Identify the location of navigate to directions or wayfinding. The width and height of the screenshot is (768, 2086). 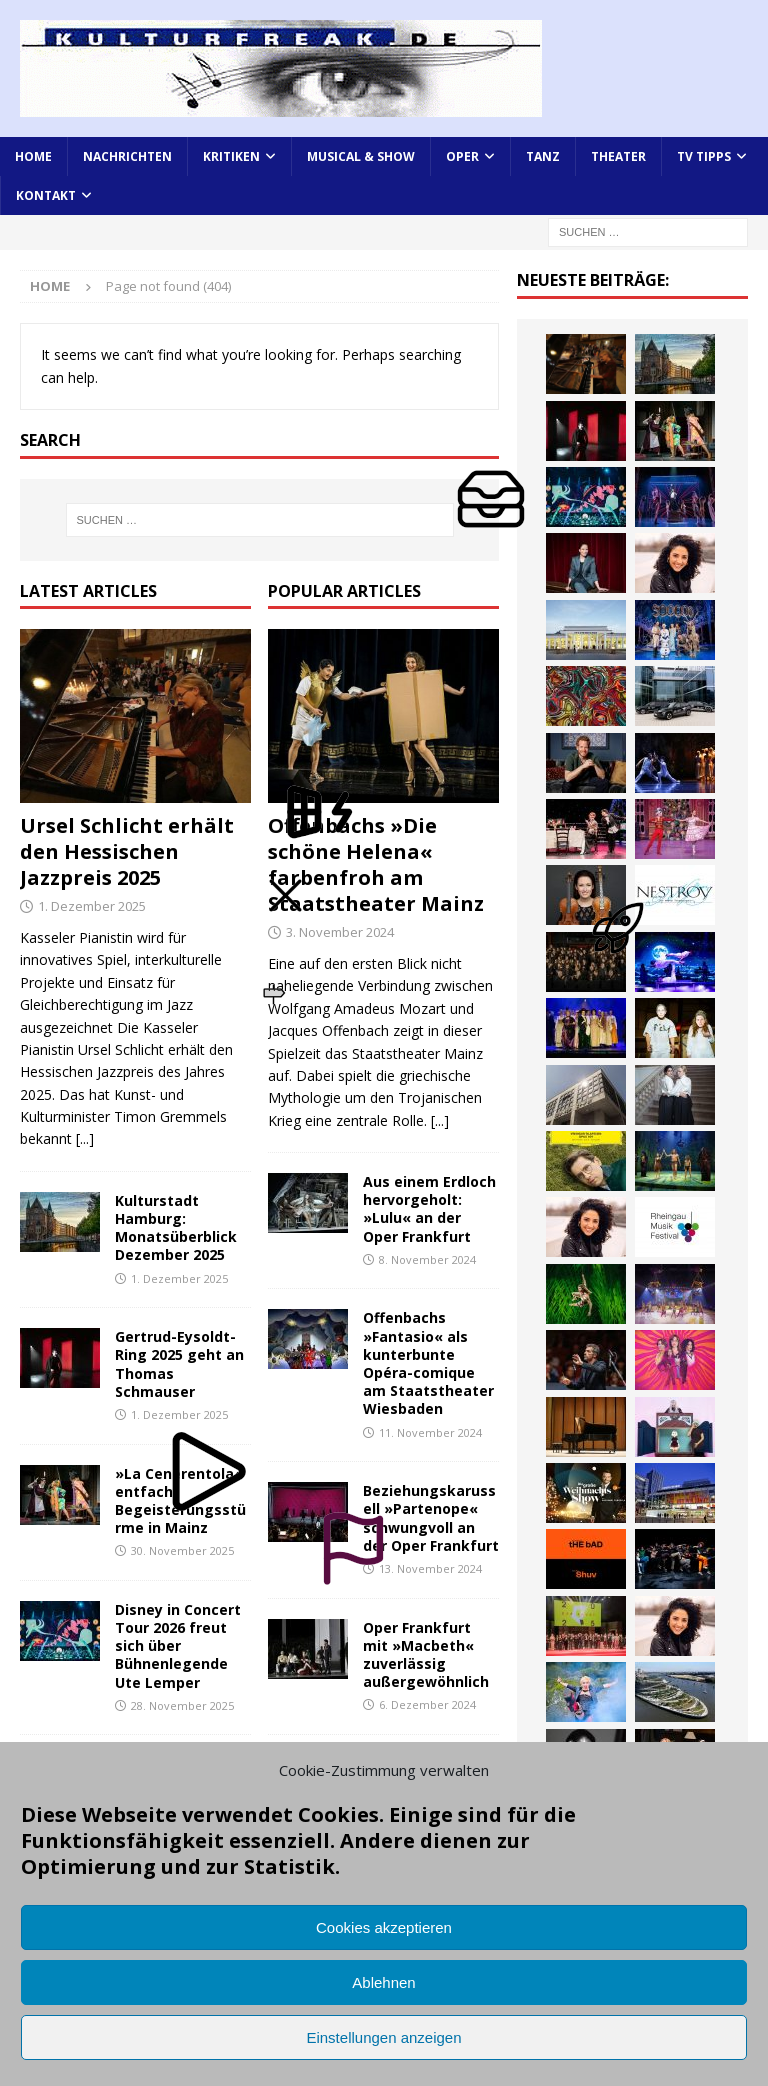
(273, 994).